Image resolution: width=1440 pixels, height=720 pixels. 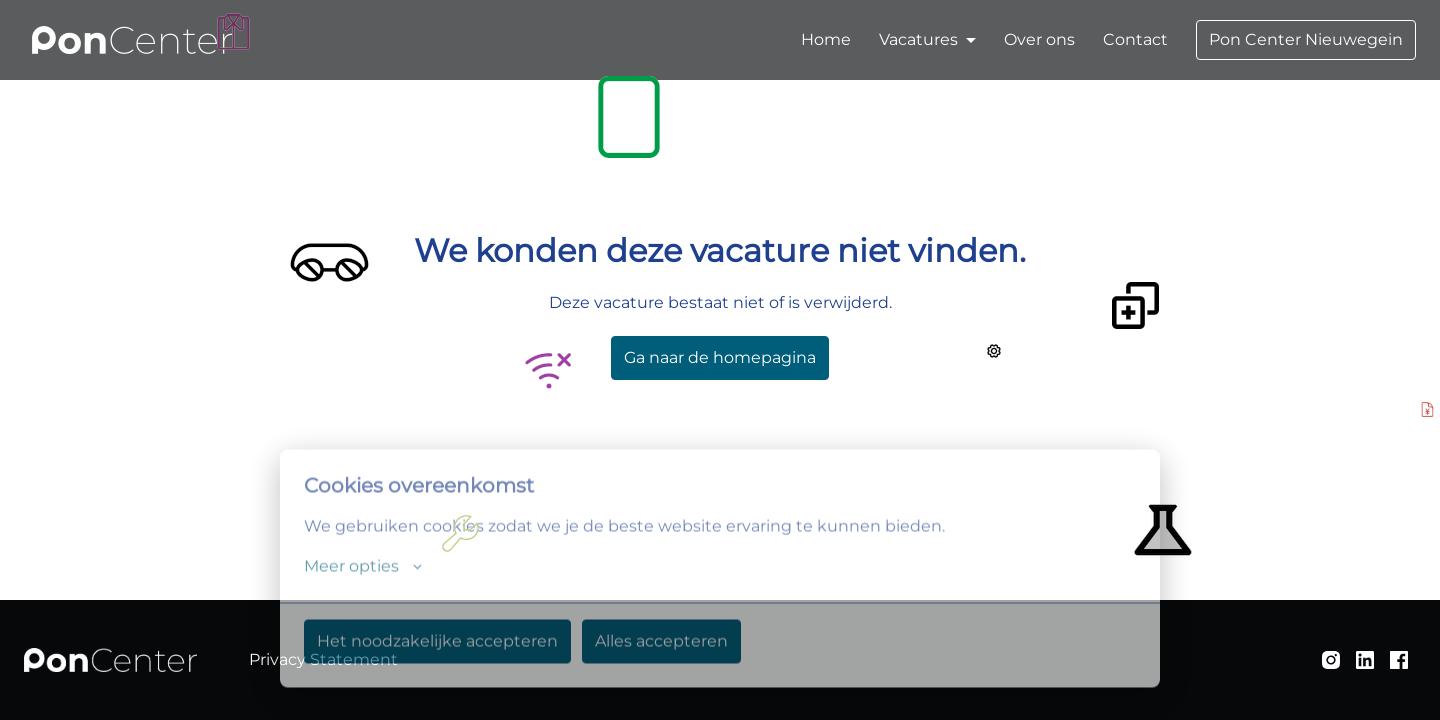 What do you see at coordinates (1427, 409) in the screenshot?
I see `view yen currency document` at bounding box center [1427, 409].